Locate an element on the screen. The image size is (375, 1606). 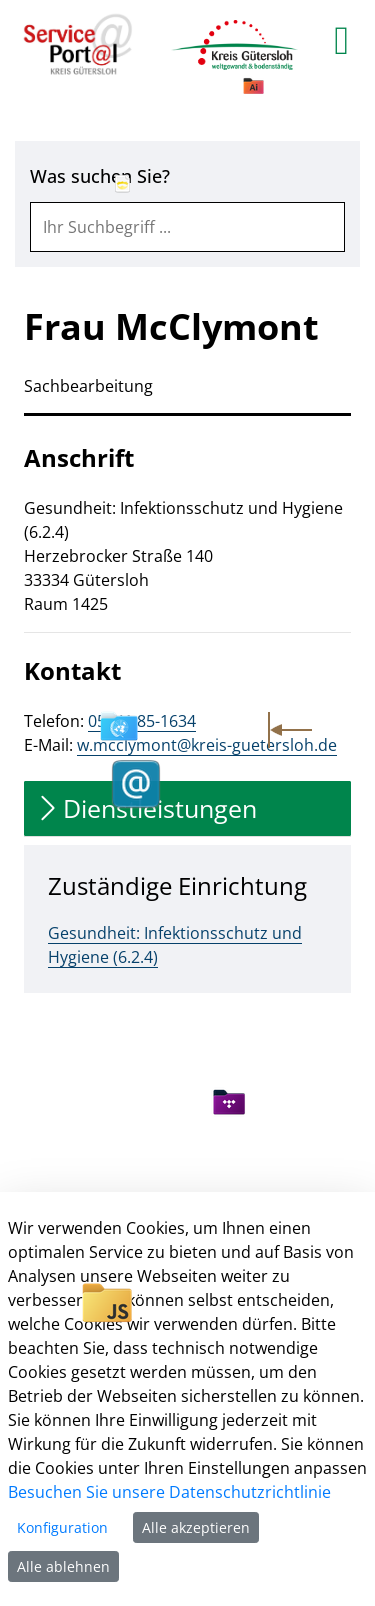
open javascript project folder is located at coordinates (107, 1304).